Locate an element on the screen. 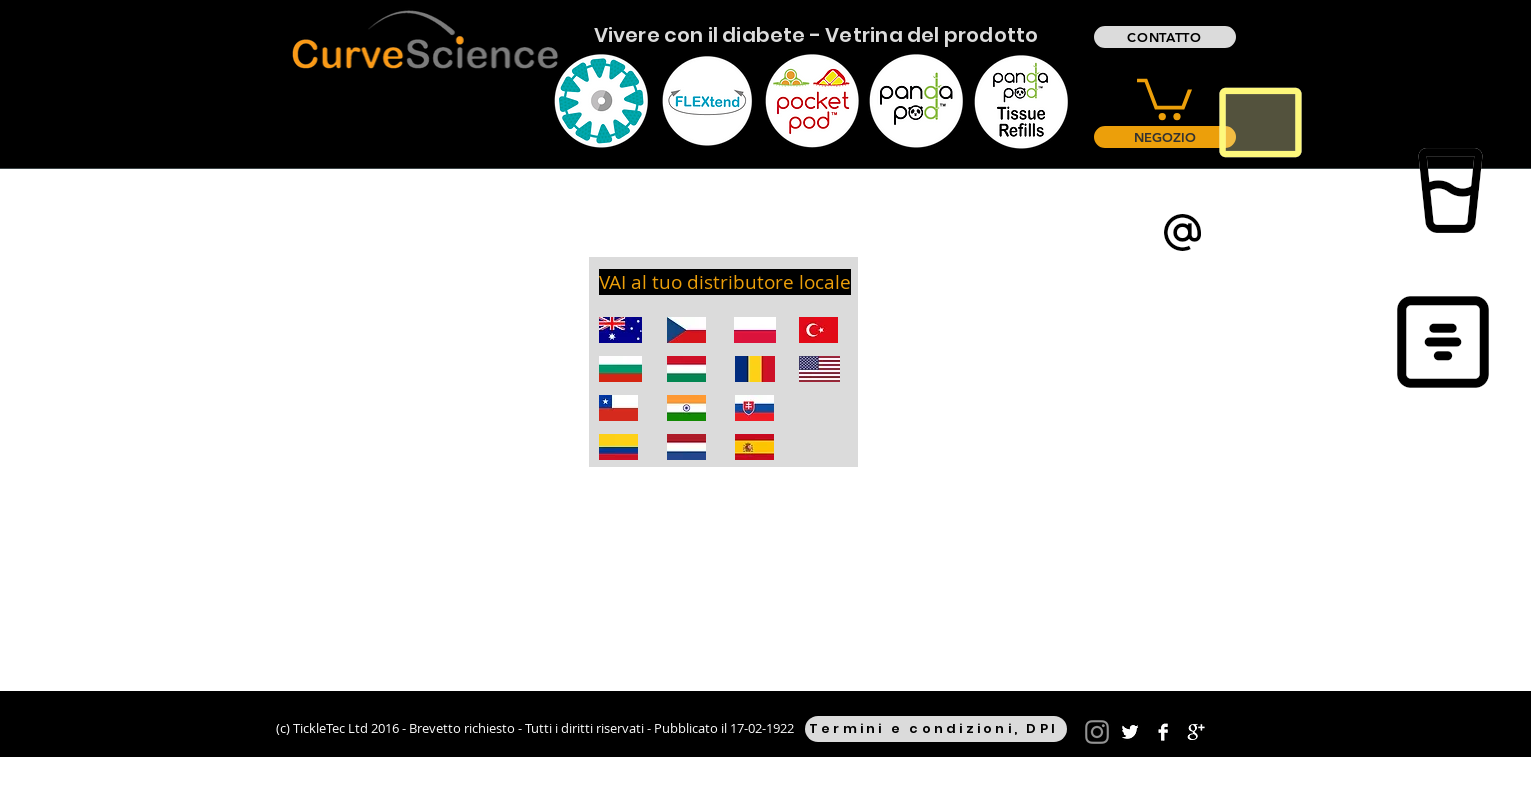 The image size is (1531, 808). track your daily water intake is located at coordinates (1450, 188).